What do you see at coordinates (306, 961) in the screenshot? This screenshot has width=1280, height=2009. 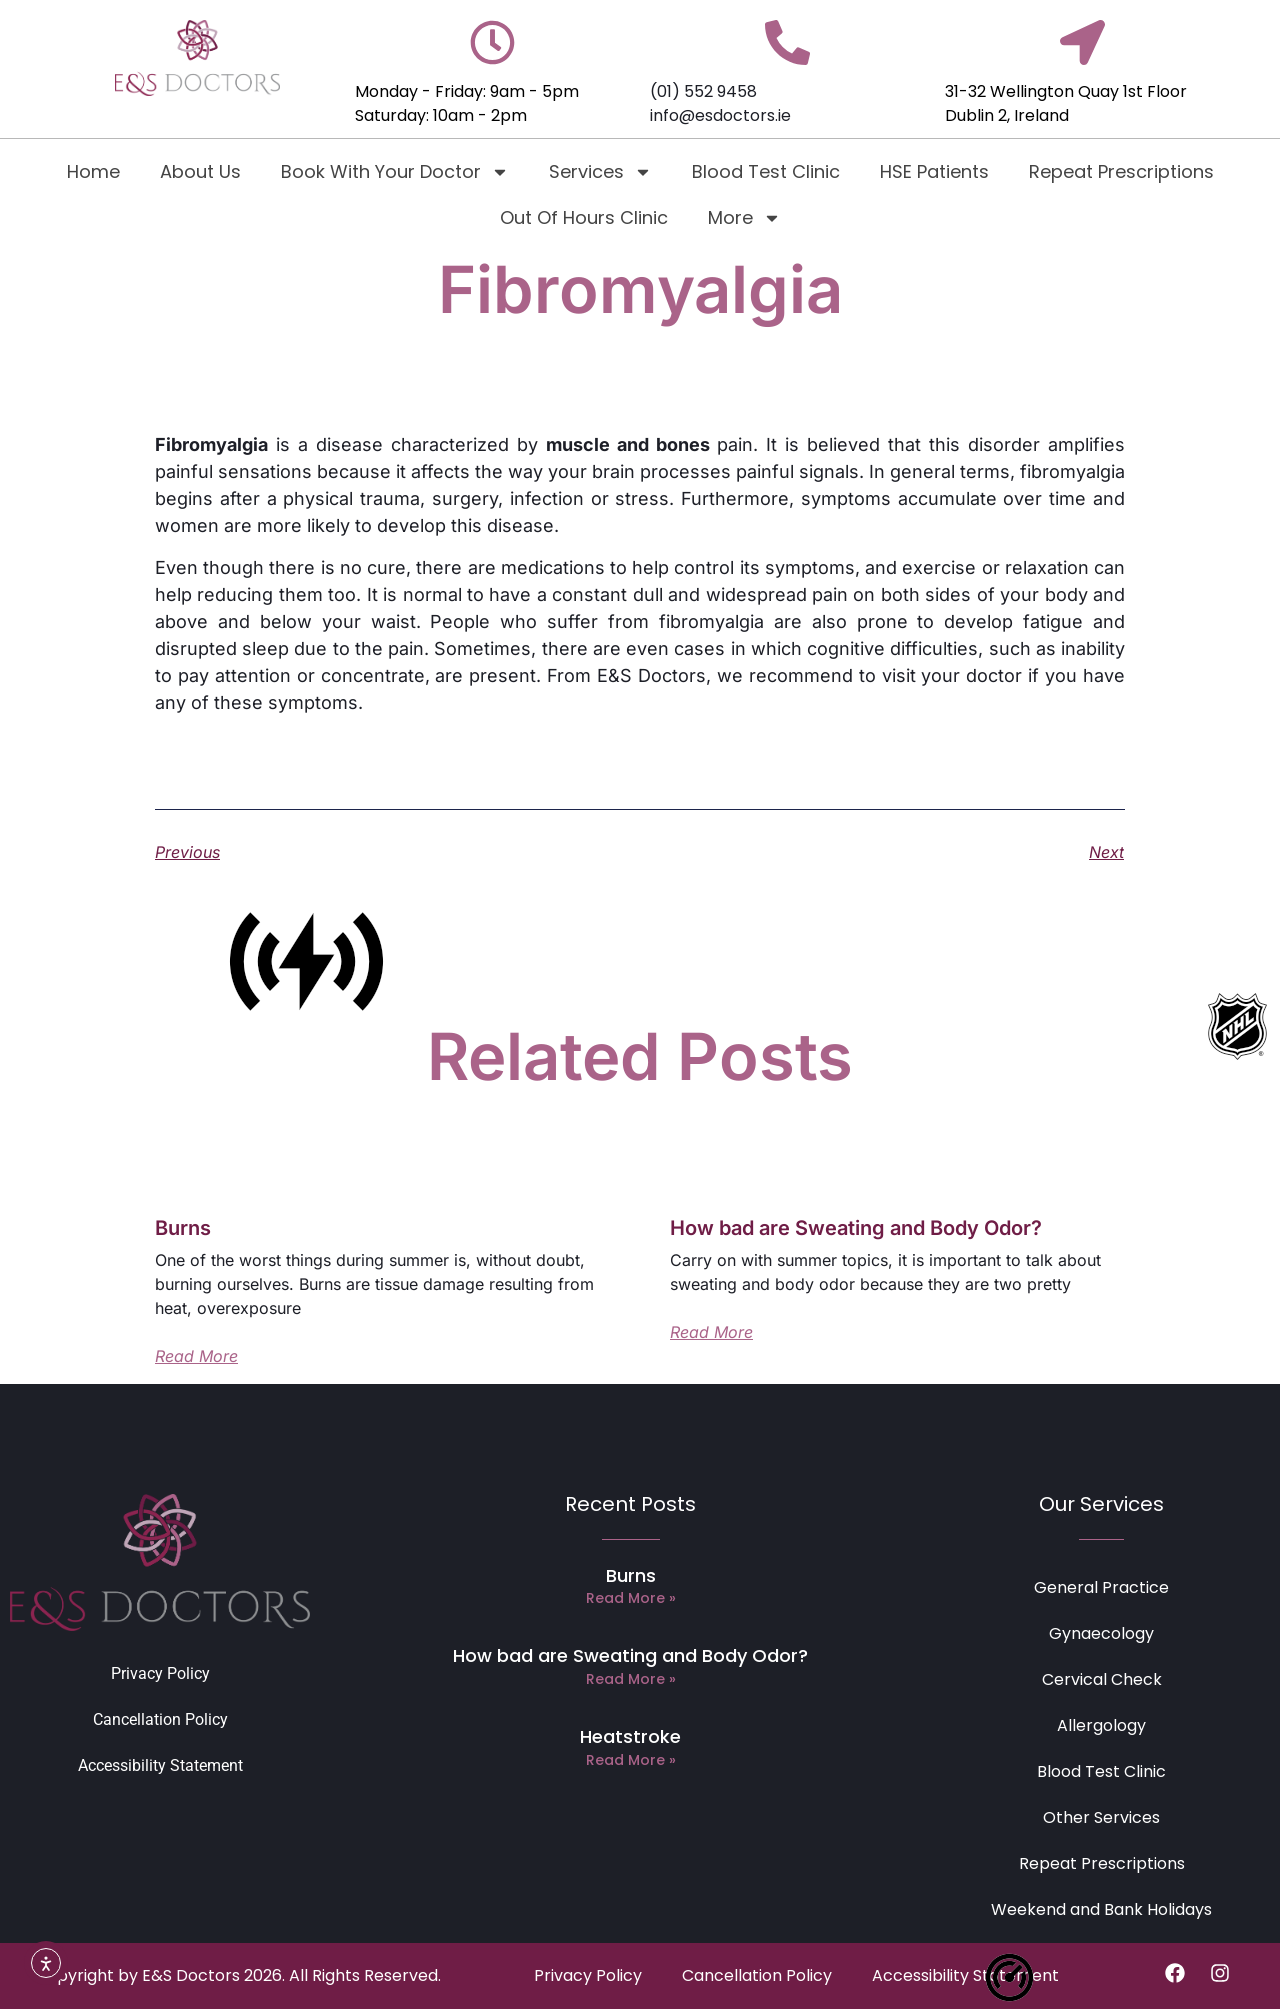 I see `indicates wireless charging is active` at bounding box center [306, 961].